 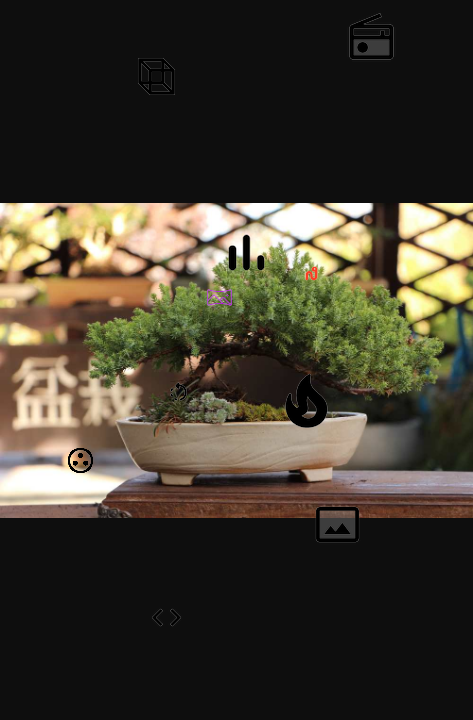 I want to click on indicates malware or security threat detected, so click(x=311, y=273).